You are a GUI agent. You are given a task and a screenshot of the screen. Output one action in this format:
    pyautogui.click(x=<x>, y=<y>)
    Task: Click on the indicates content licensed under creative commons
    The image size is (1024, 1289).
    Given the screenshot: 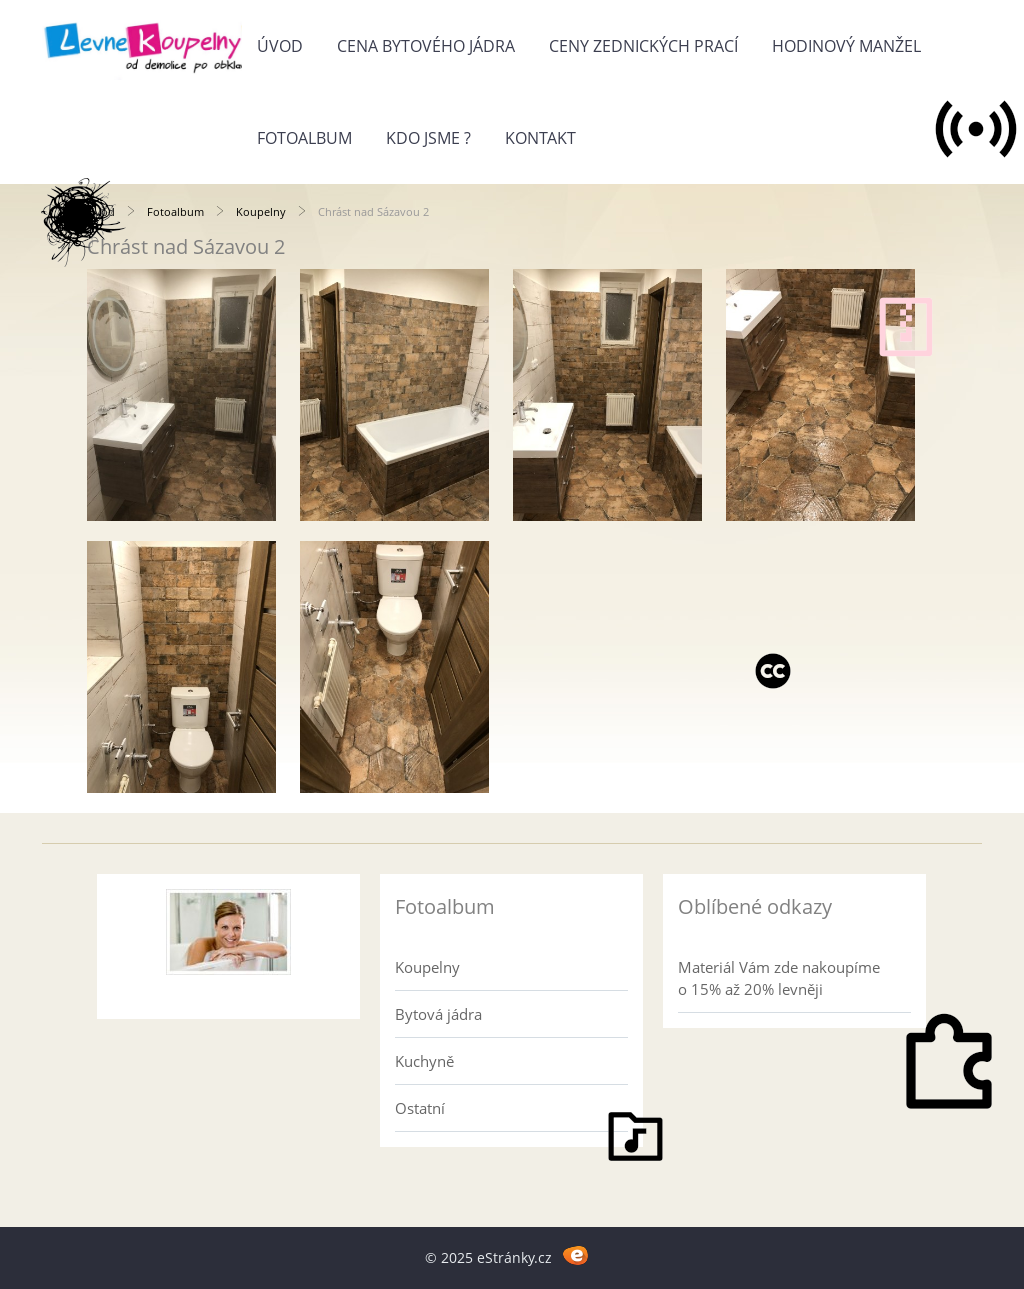 What is the action you would take?
    pyautogui.click(x=773, y=671)
    